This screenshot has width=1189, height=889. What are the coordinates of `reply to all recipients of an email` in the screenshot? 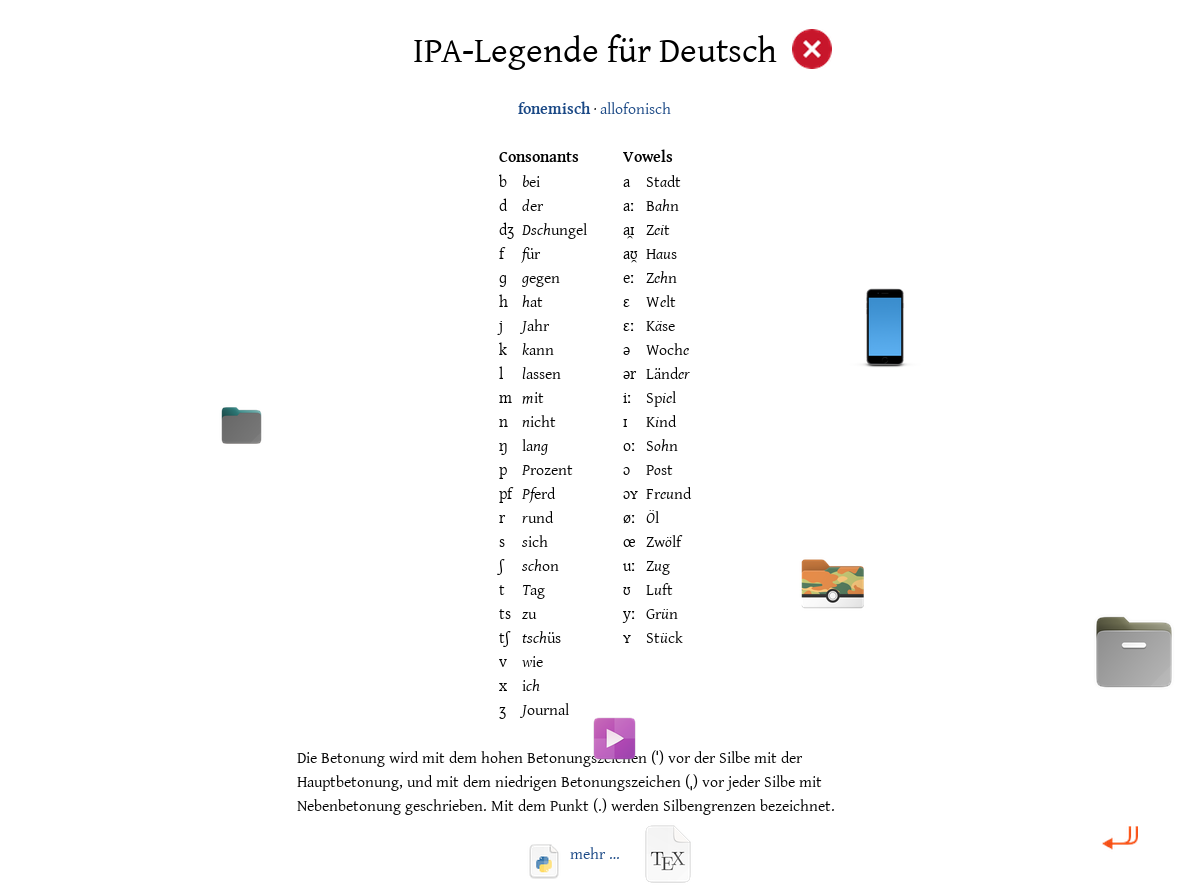 It's located at (1119, 835).